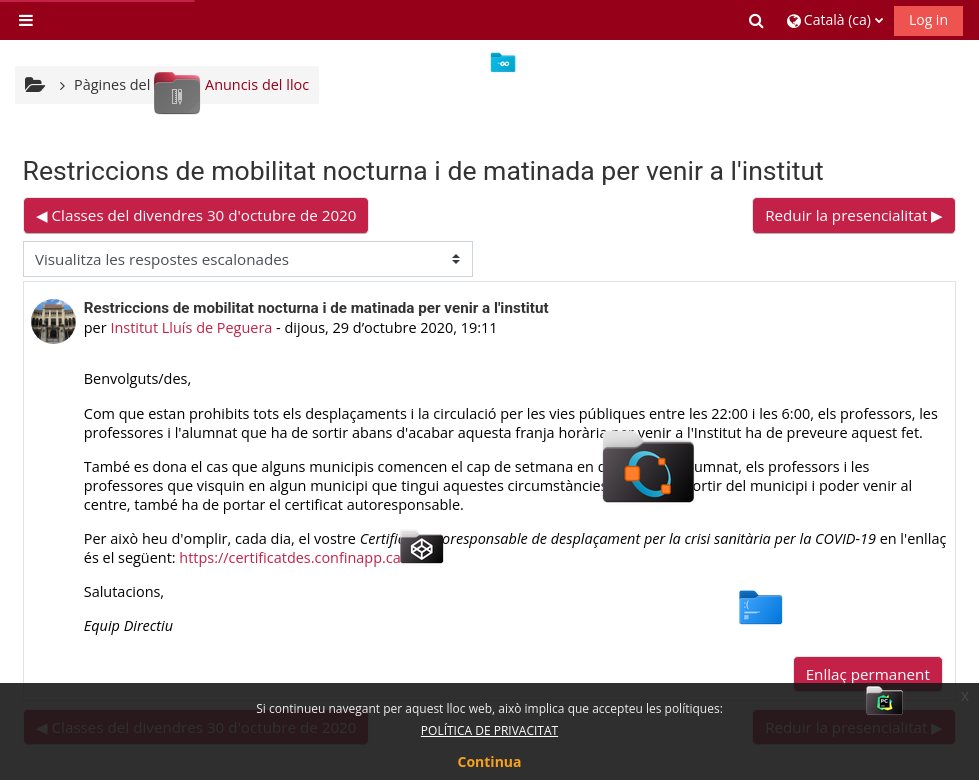  Describe the element at coordinates (503, 63) in the screenshot. I see `open folder containing Go language projects` at that location.